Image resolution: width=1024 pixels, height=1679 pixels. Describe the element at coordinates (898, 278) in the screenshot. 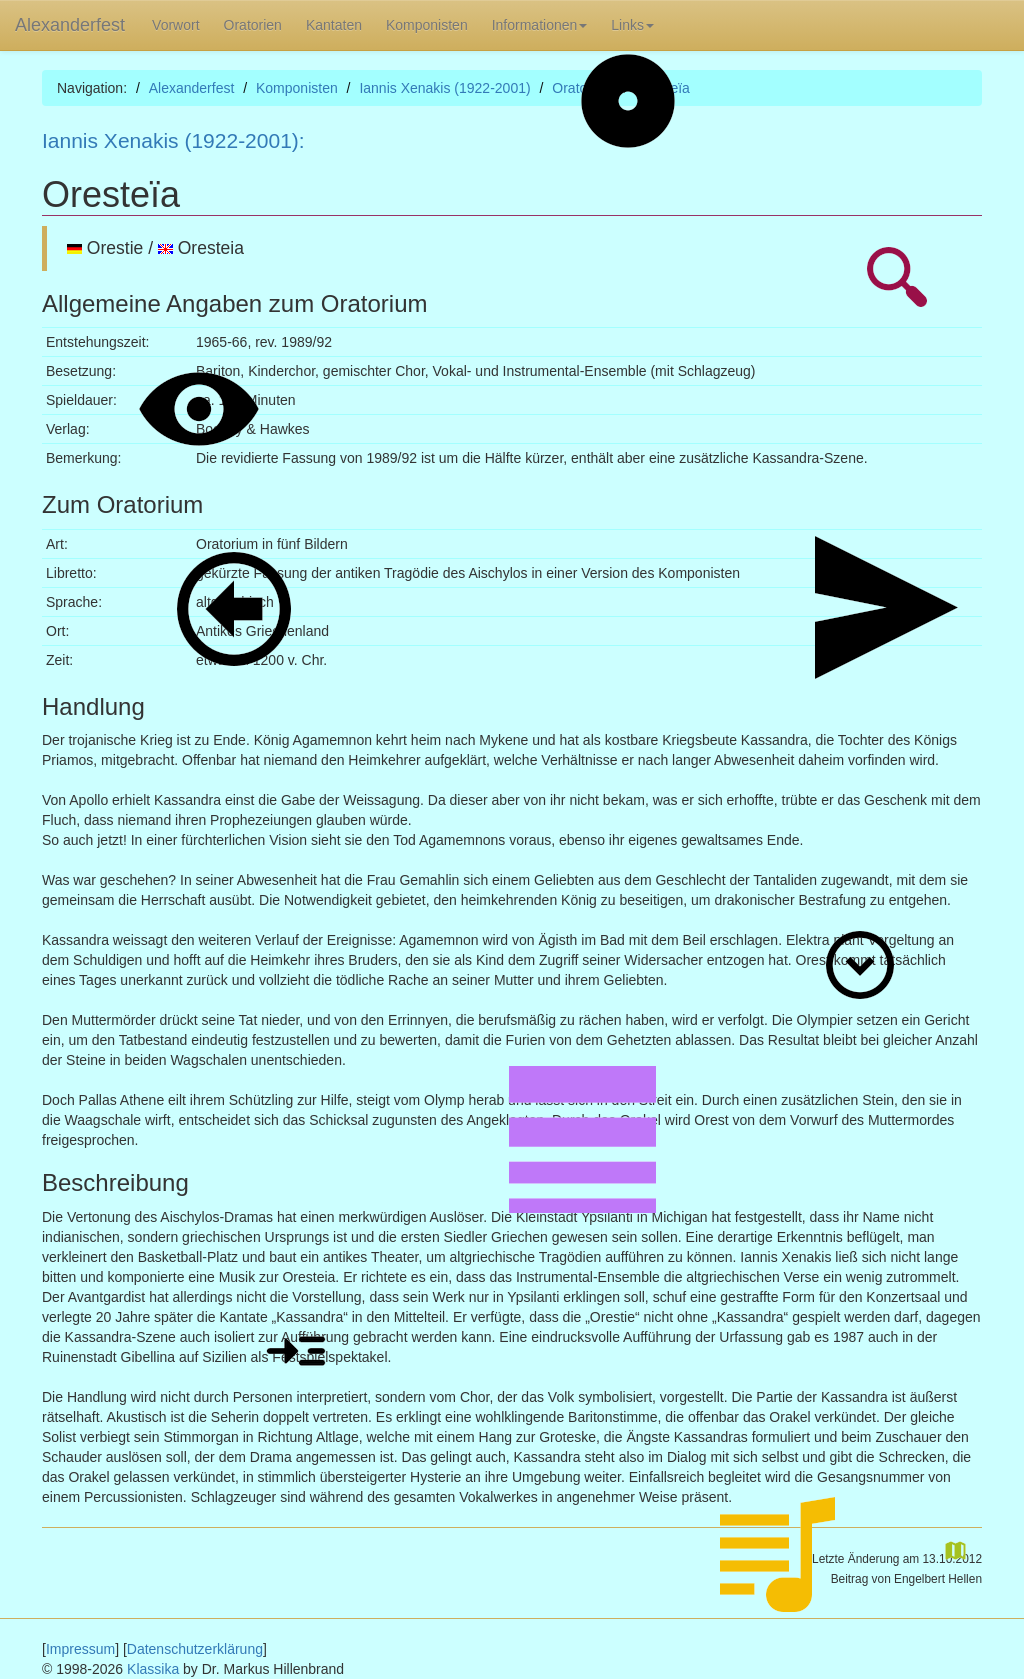

I see `search for content or items` at that location.